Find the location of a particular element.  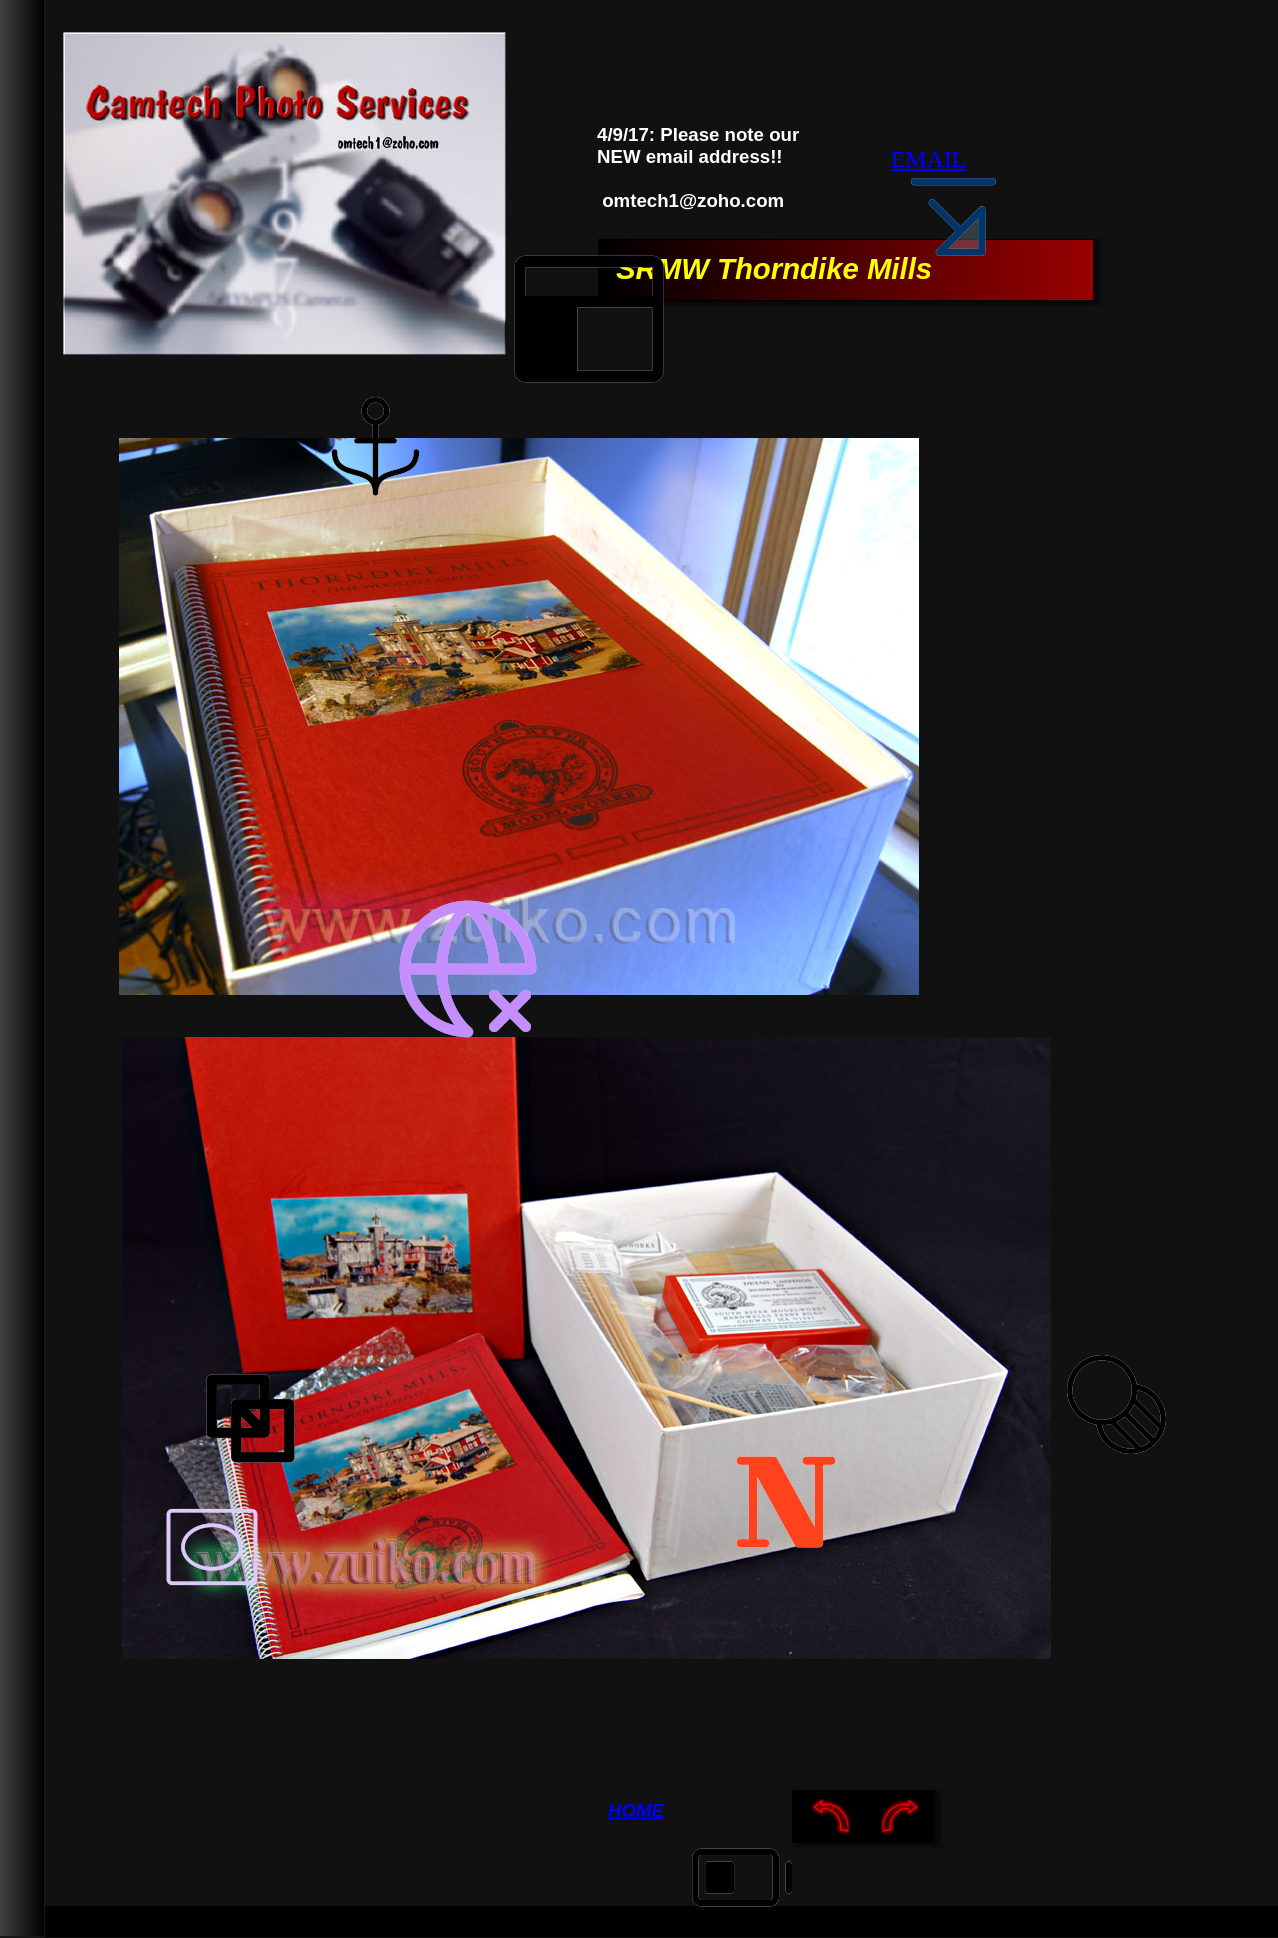

indicates battery at medium charge level is located at coordinates (740, 1877).